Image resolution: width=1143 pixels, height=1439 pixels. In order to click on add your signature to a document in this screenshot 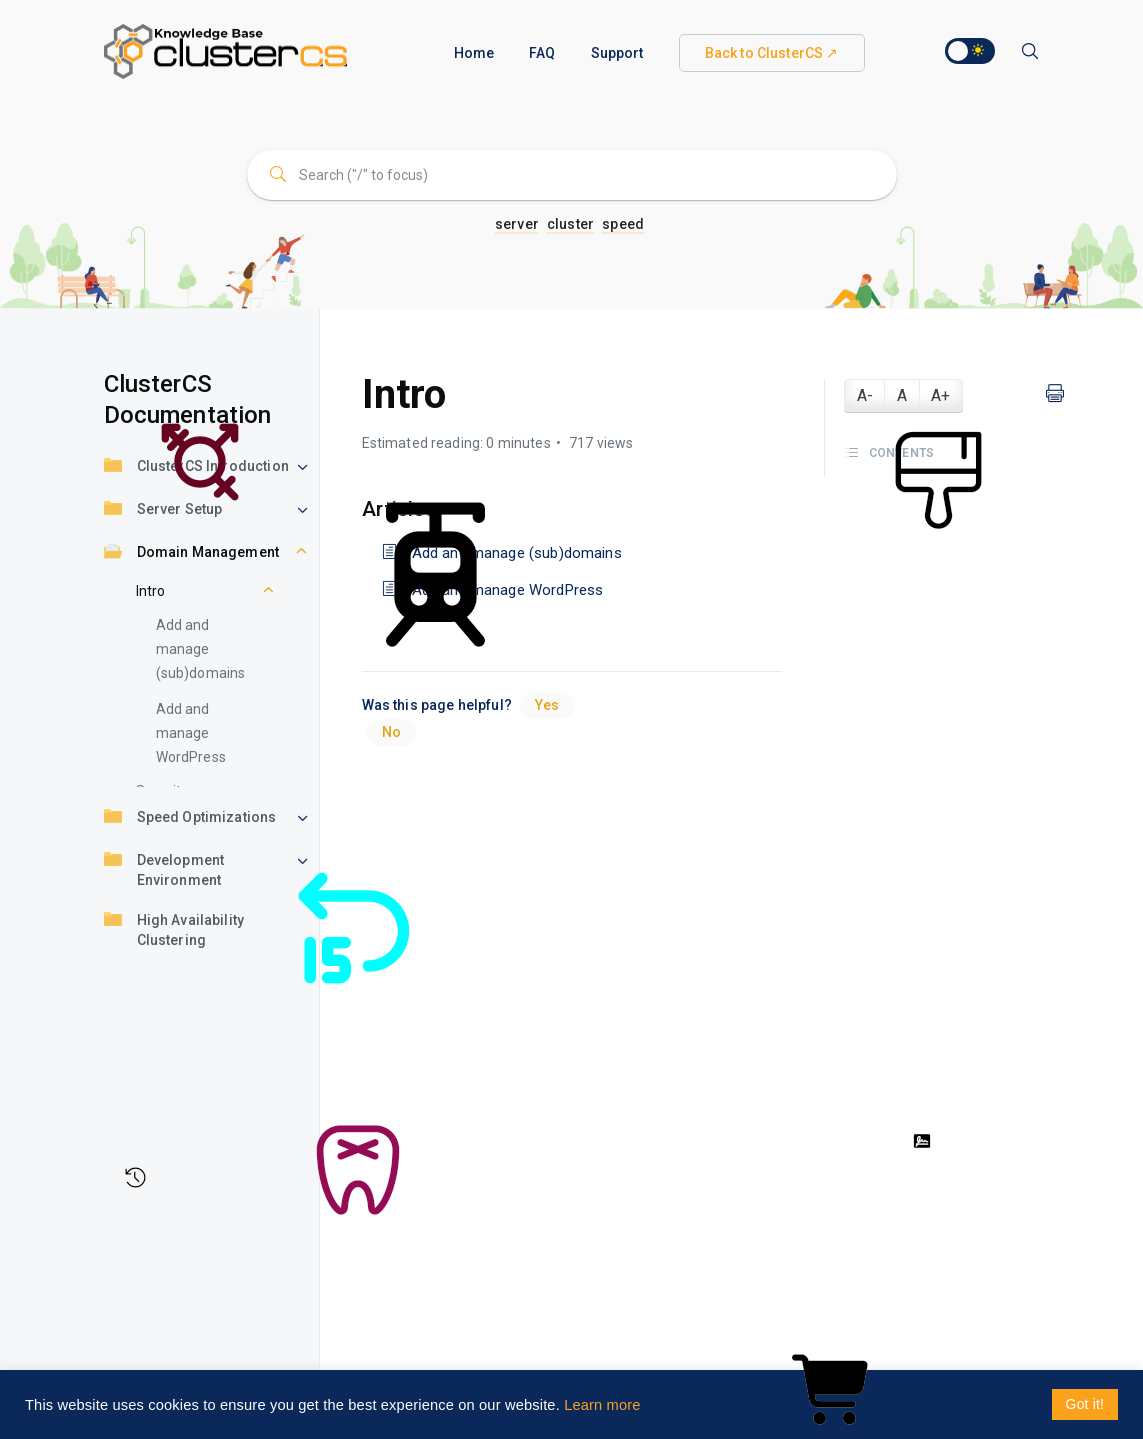, I will do `click(922, 1141)`.